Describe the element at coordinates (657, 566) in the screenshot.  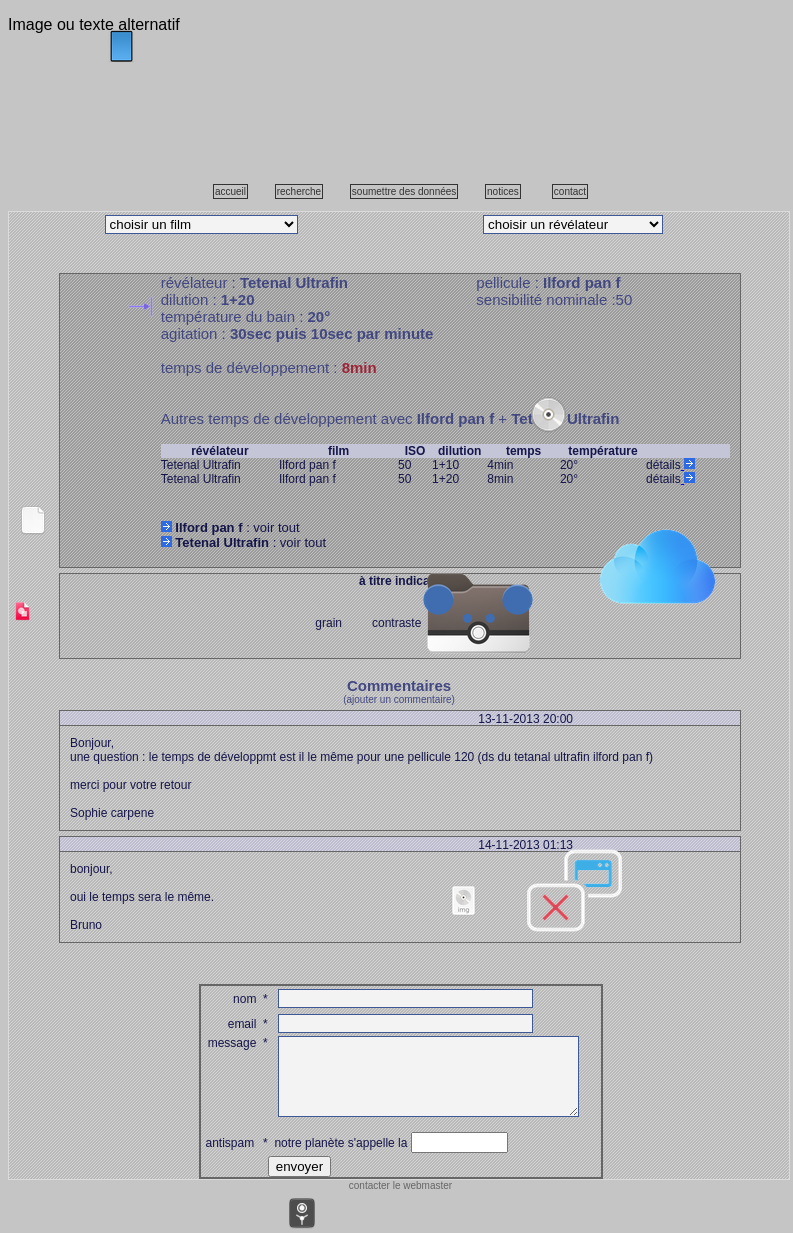
I see `access iCloud Drive cloud storage` at that location.